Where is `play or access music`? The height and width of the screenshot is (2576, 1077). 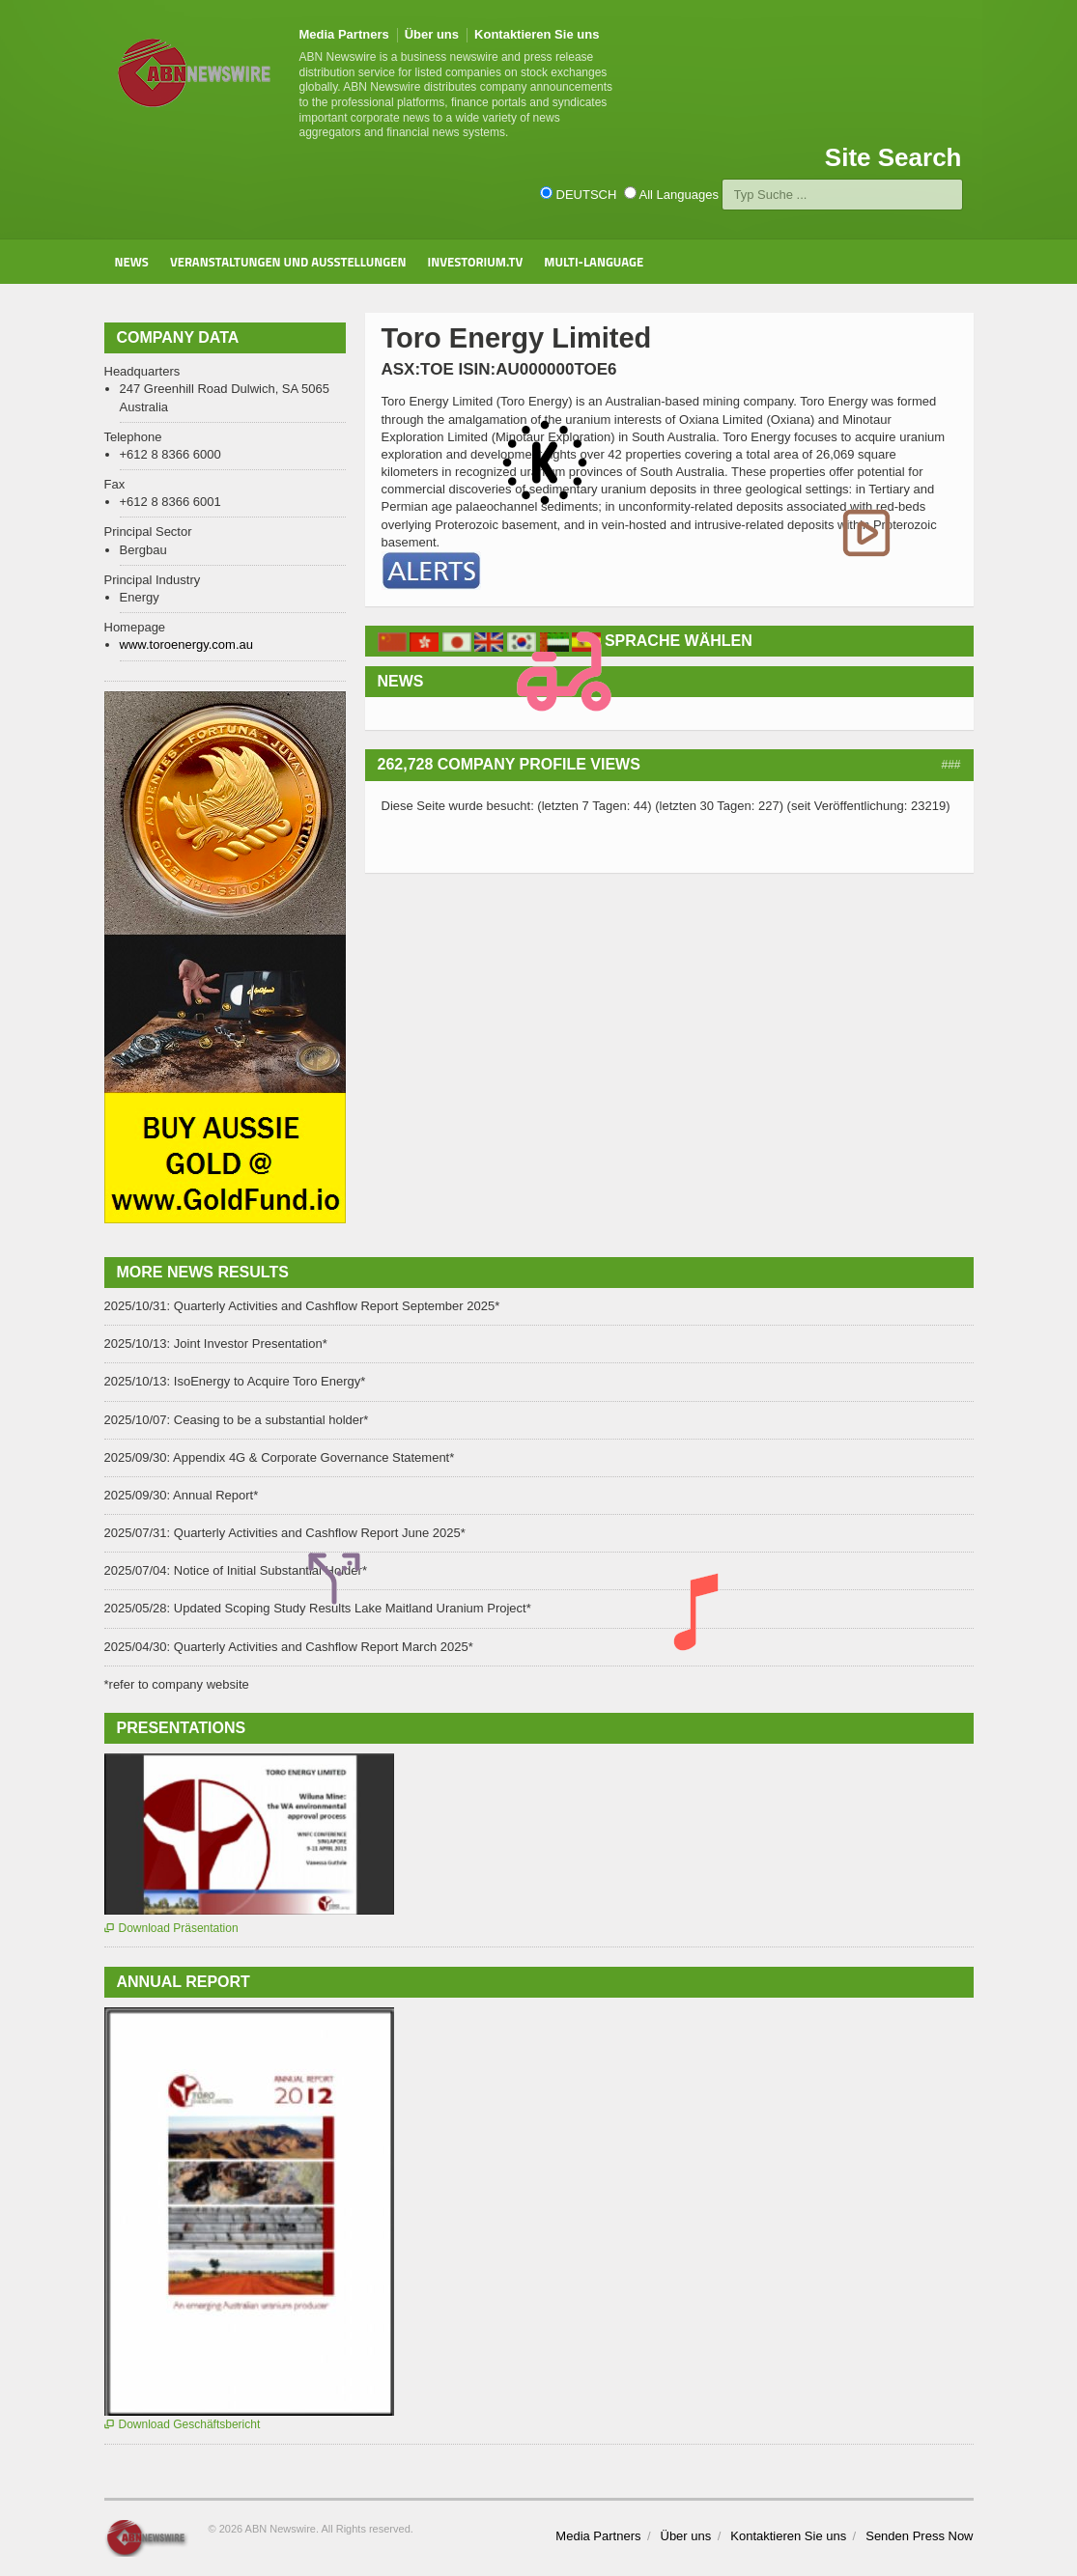 play or access music is located at coordinates (695, 1611).